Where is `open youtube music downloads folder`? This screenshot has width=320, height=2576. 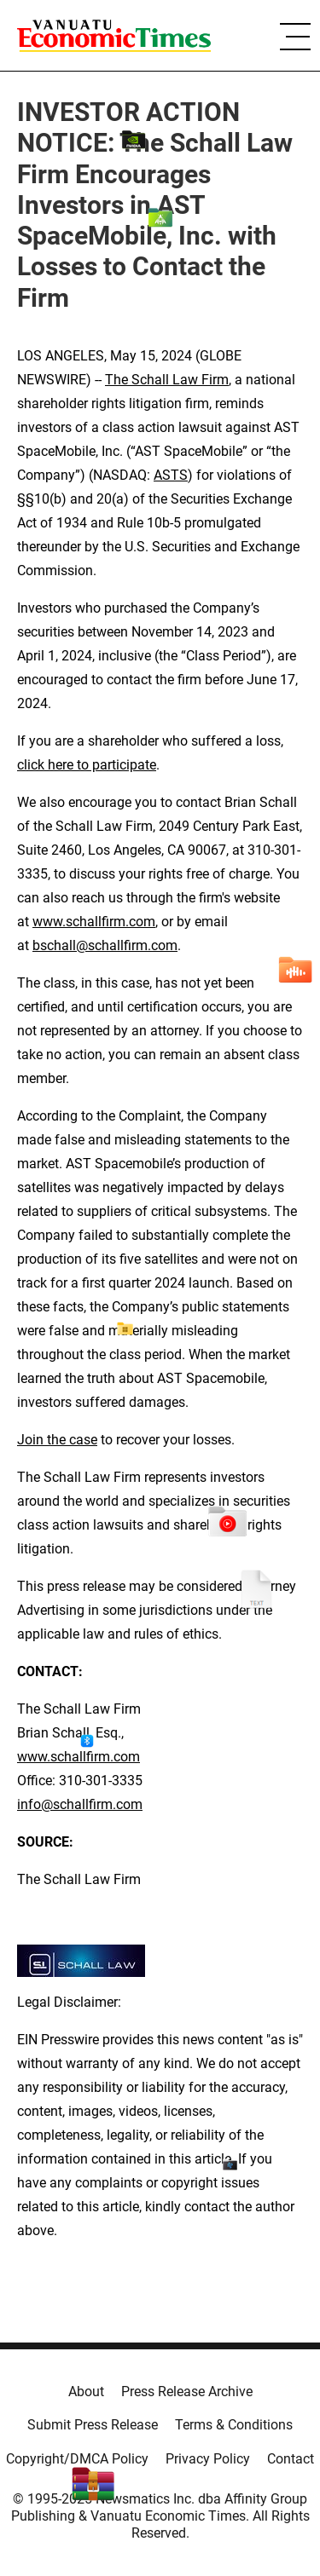
open youtube music downloads folder is located at coordinates (227, 1522).